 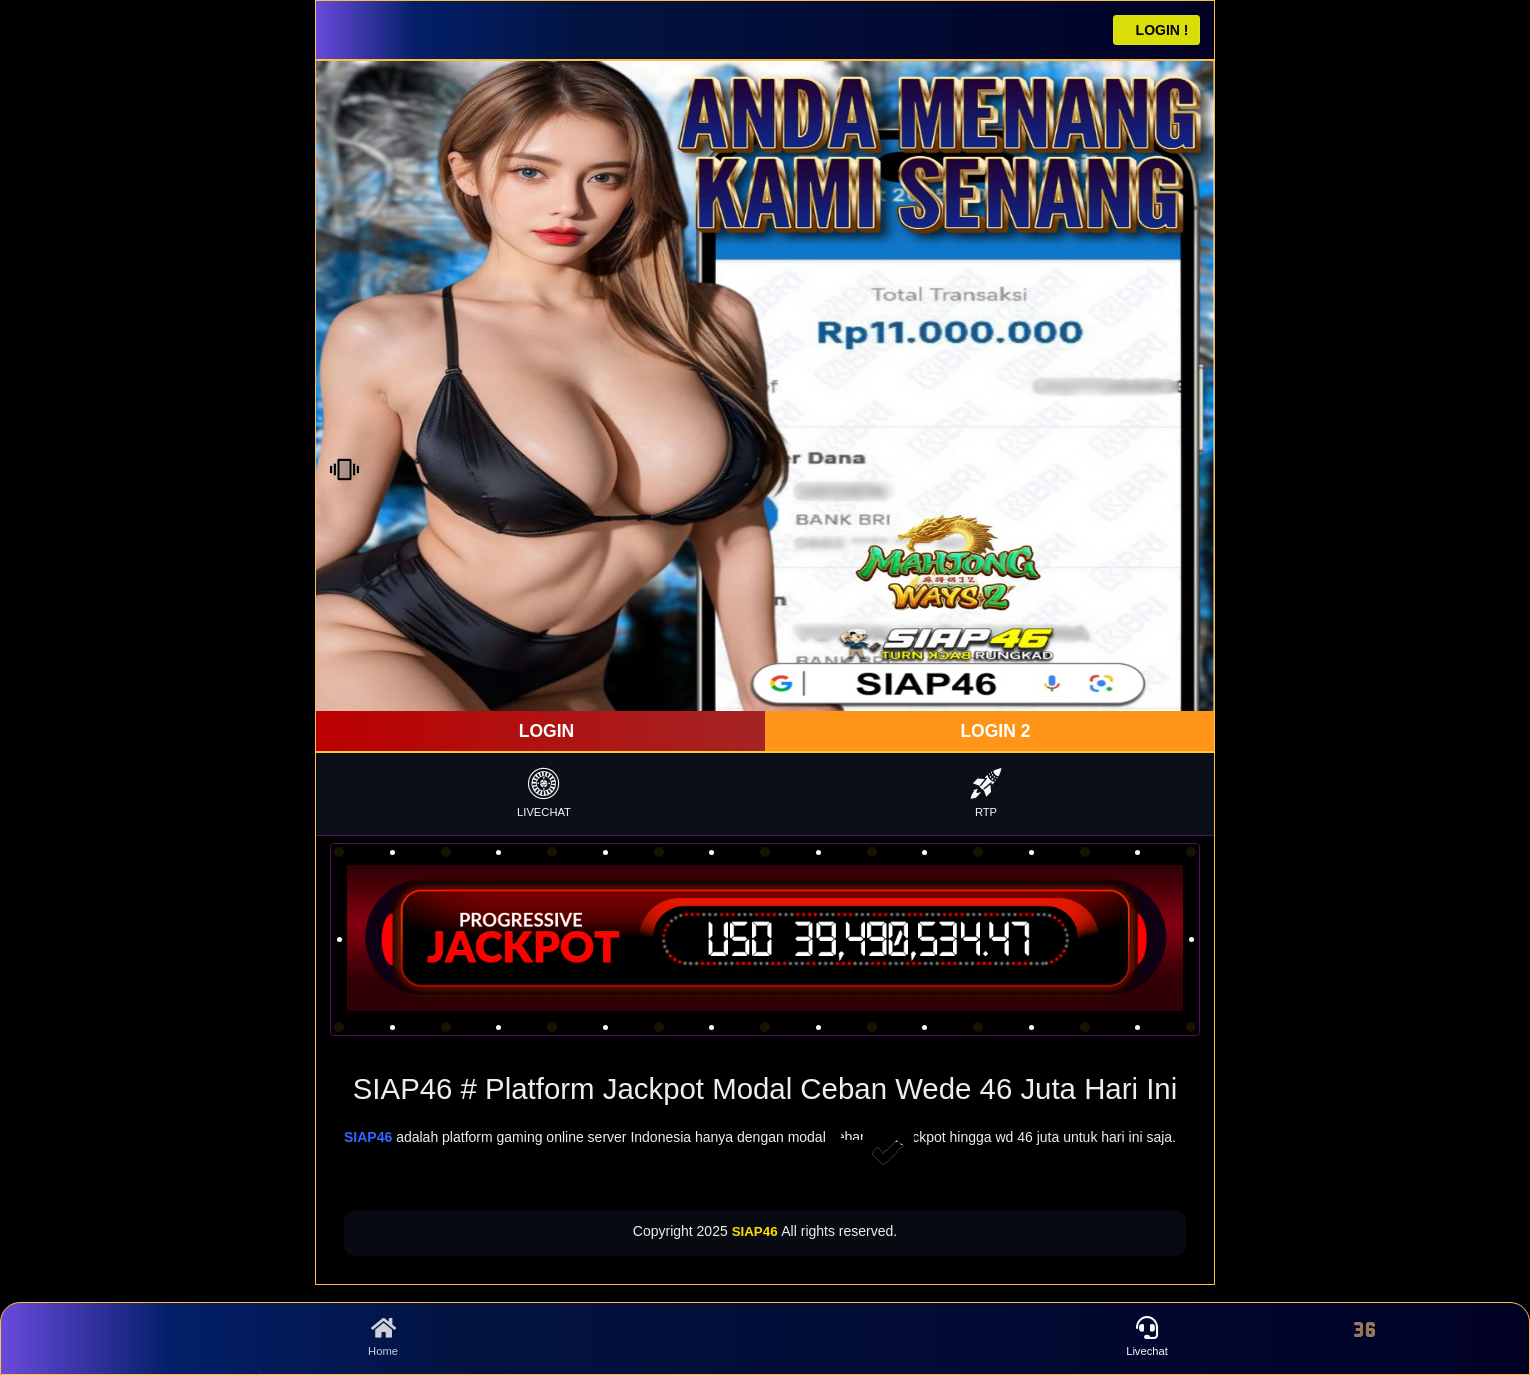 I want to click on verify or review checklist items, so click(x=871, y=1152).